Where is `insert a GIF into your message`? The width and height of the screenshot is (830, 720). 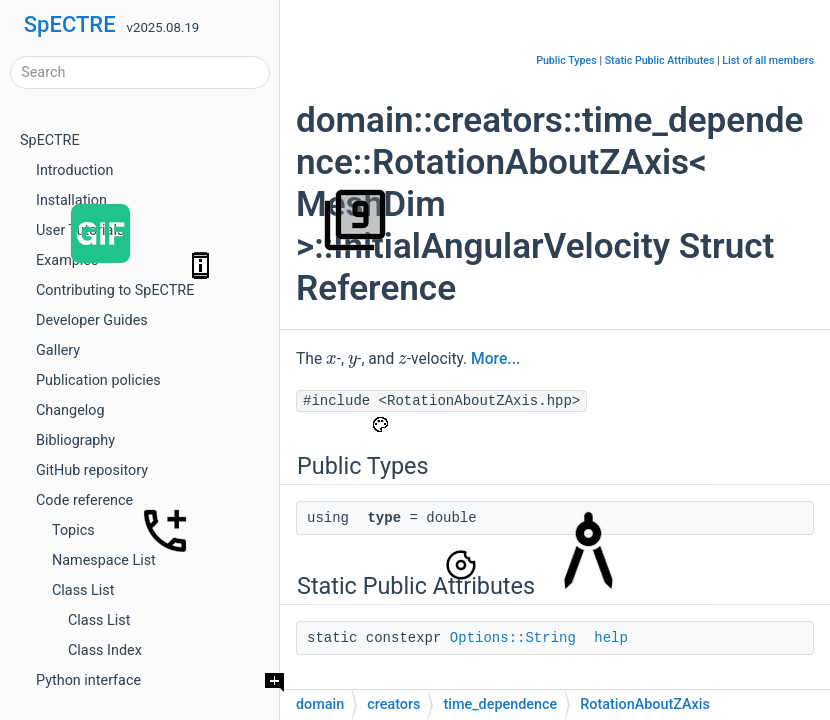 insert a GIF into your message is located at coordinates (100, 233).